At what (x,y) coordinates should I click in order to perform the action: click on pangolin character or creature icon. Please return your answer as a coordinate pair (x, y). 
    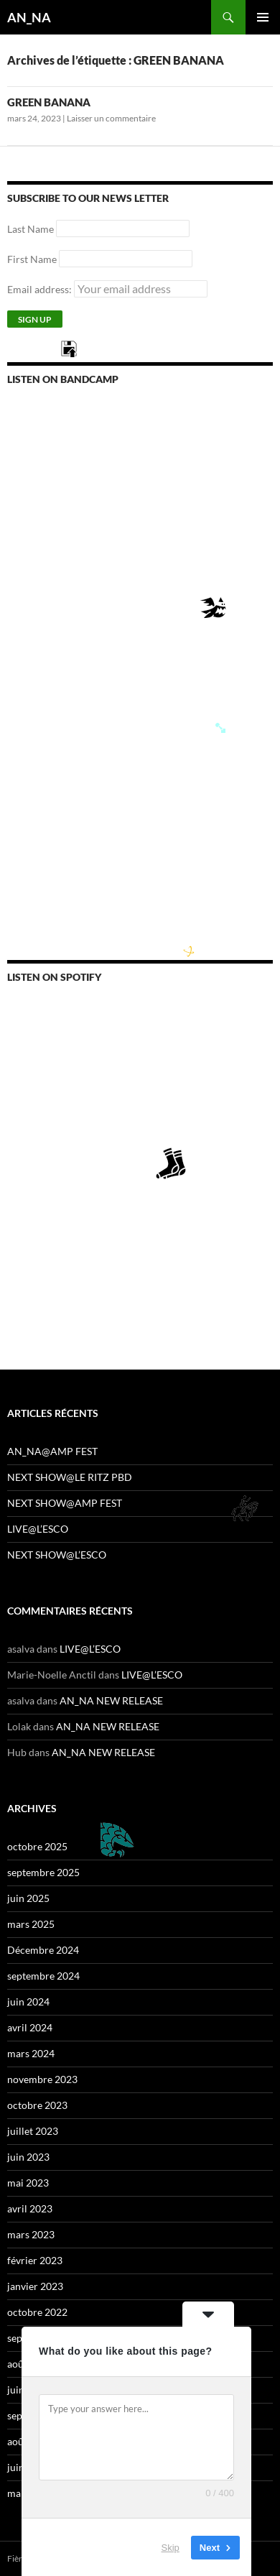
    Looking at the image, I should click on (118, 1840).